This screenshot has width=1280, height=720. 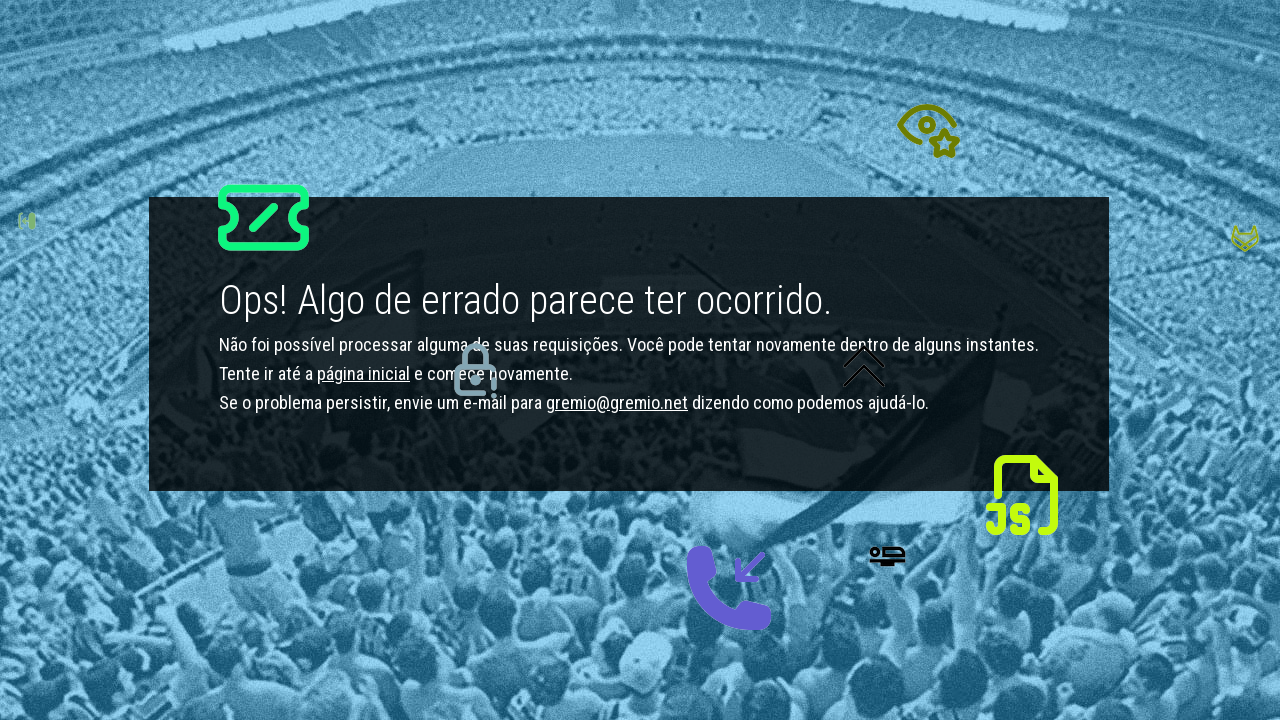 I want to click on incoming call notification, so click(x=729, y=588).